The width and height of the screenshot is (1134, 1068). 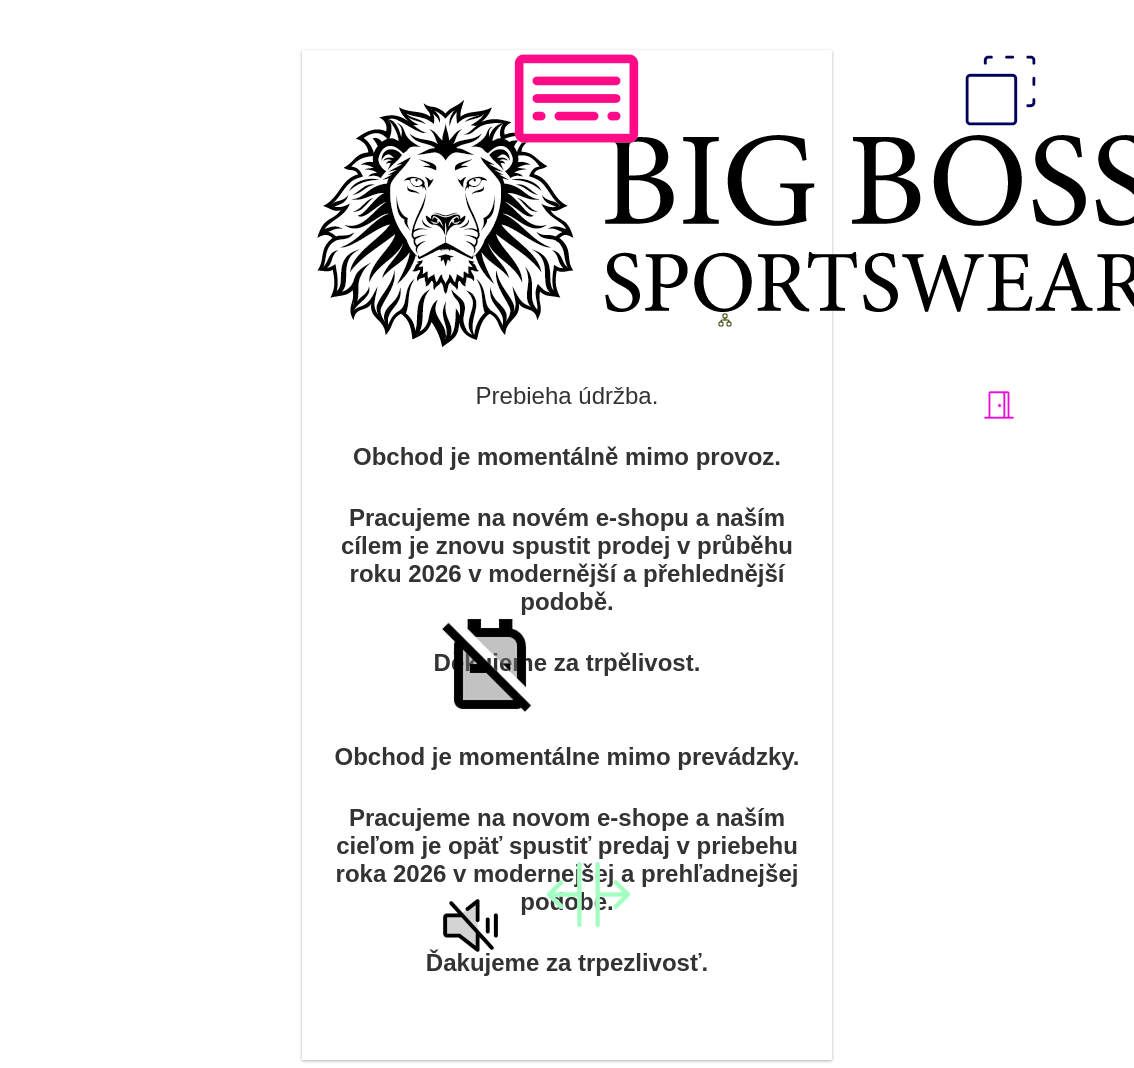 I want to click on exit or log out of the application, so click(x=999, y=405).